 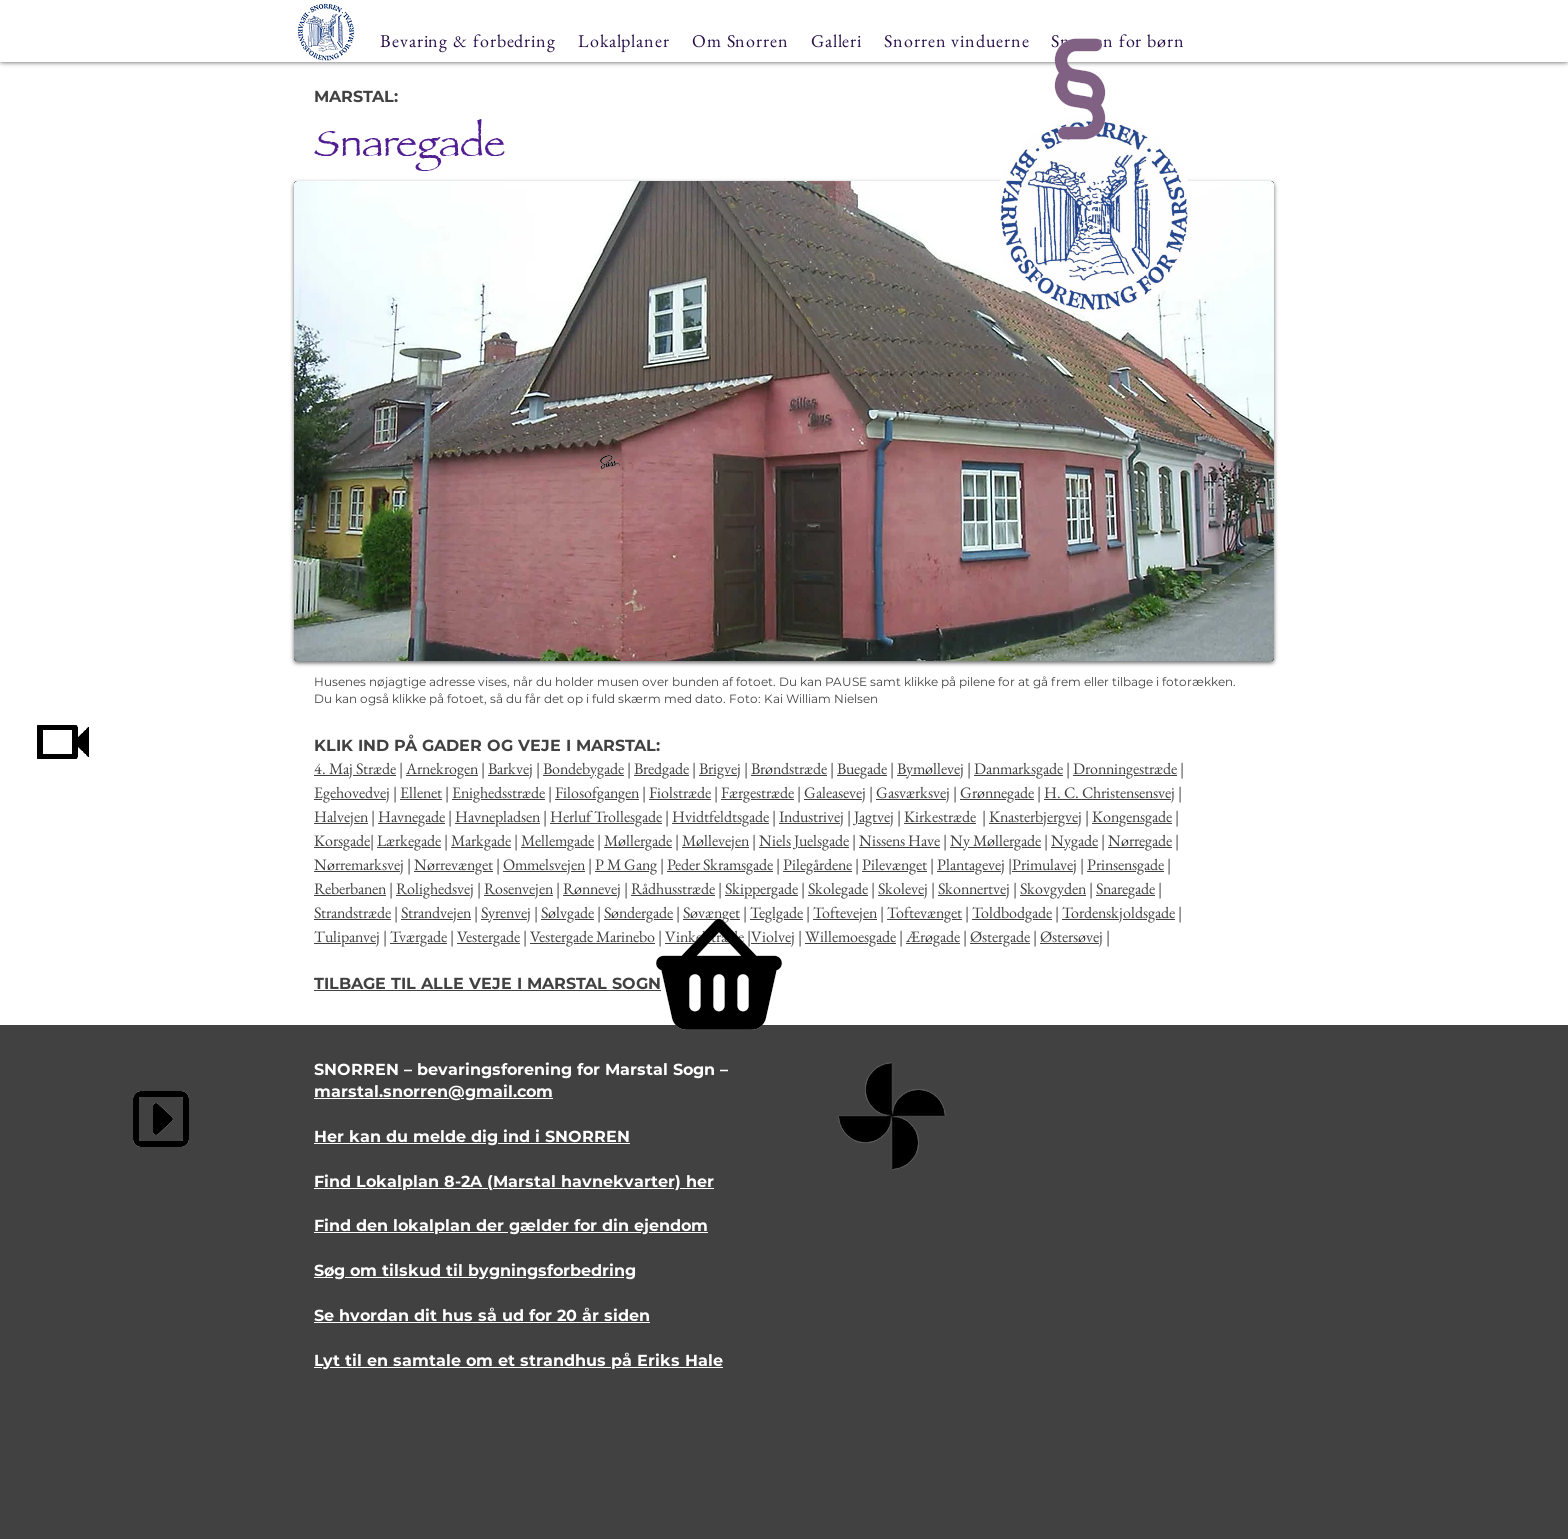 What do you see at coordinates (63, 742) in the screenshot?
I see `start a video call` at bounding box center [63, 742].